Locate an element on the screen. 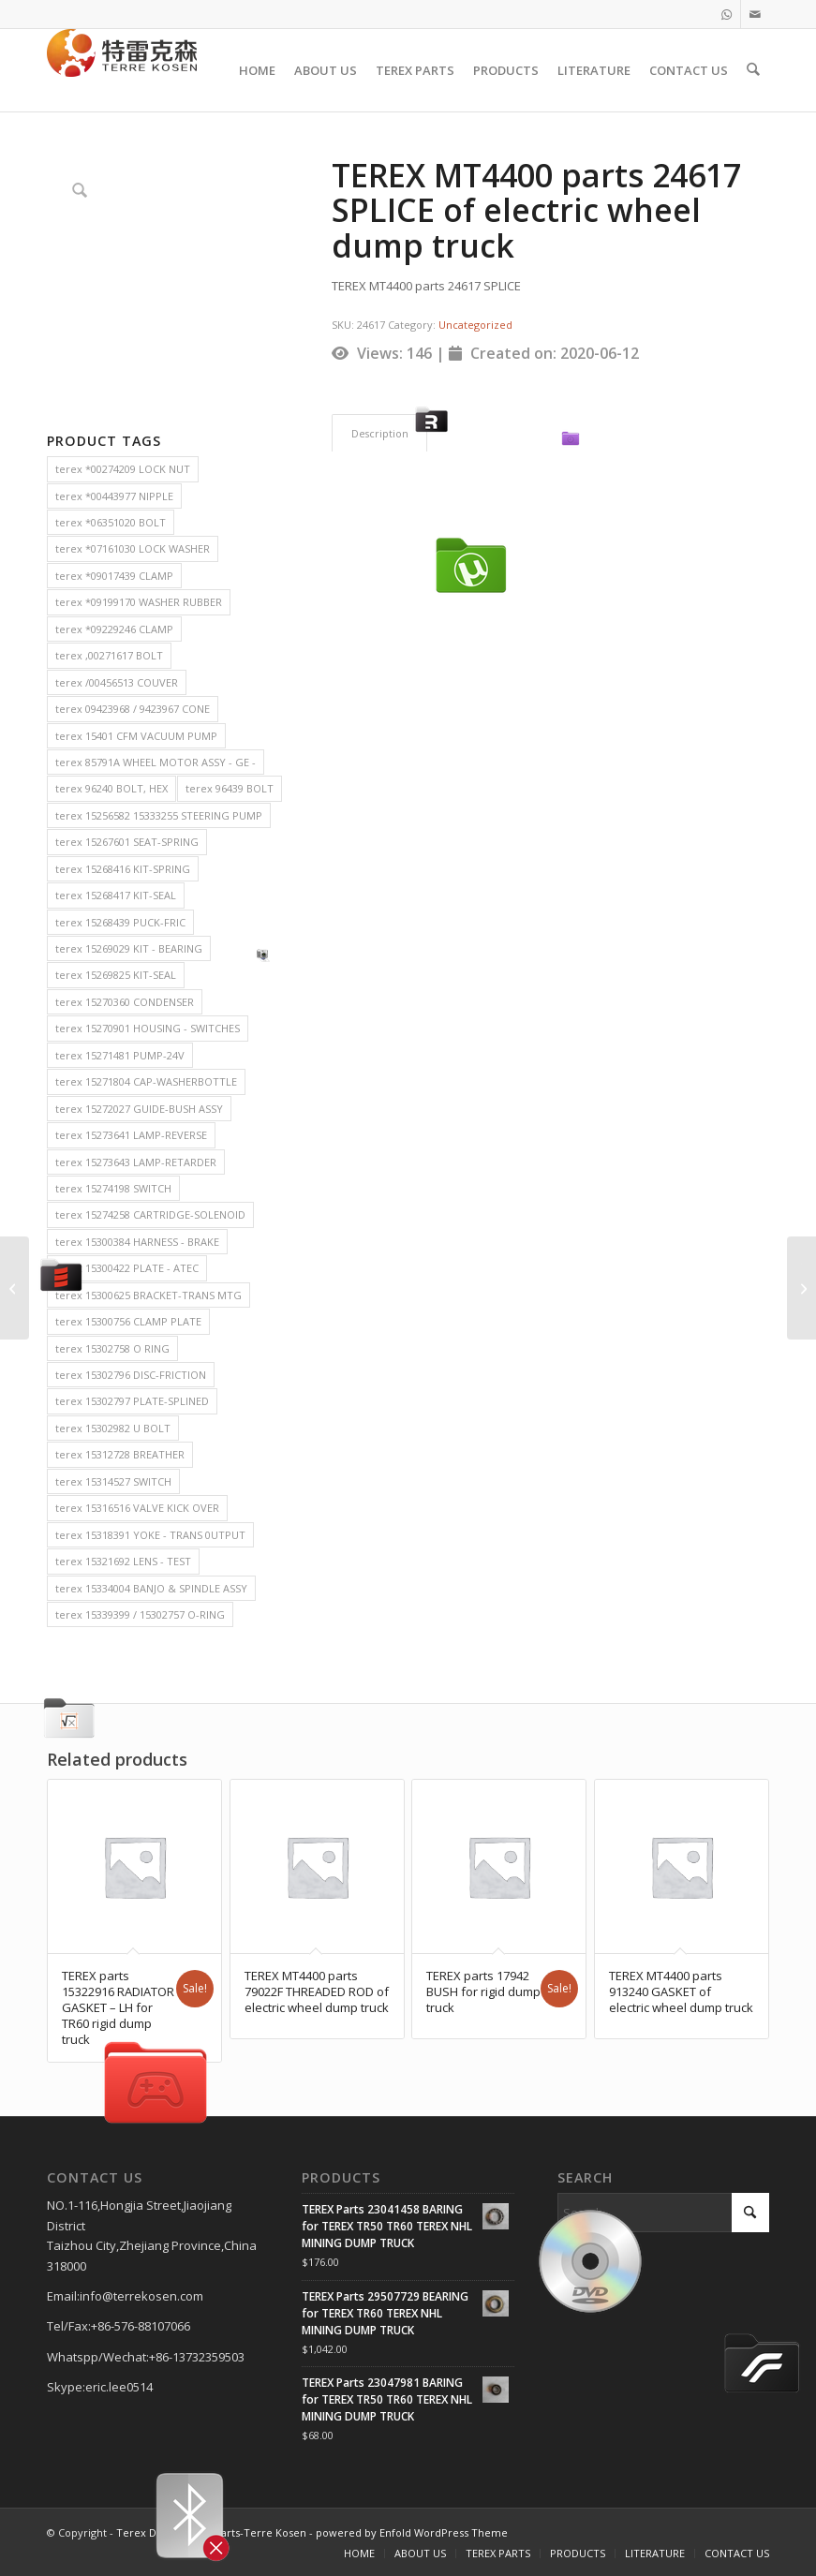  open resurrection remix ROM folder is located at coordinates (762, 2365).